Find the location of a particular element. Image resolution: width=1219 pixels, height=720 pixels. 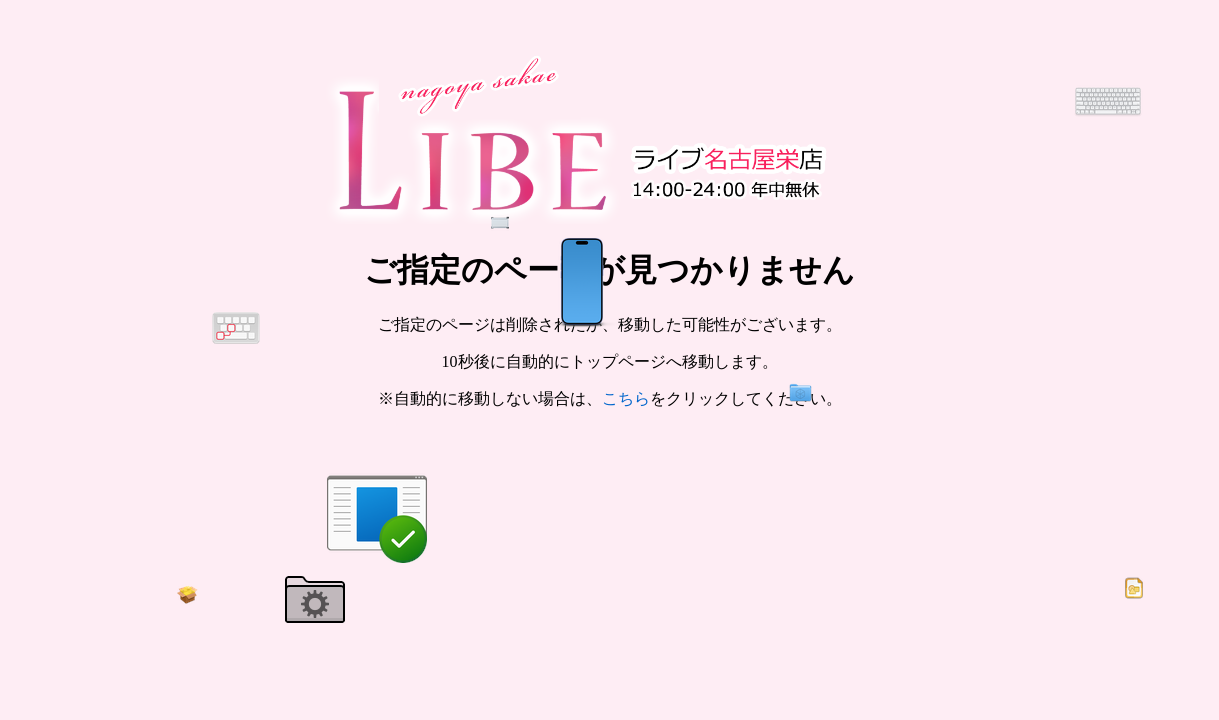

open a graphics template file is located at coordinates (1134, 588).